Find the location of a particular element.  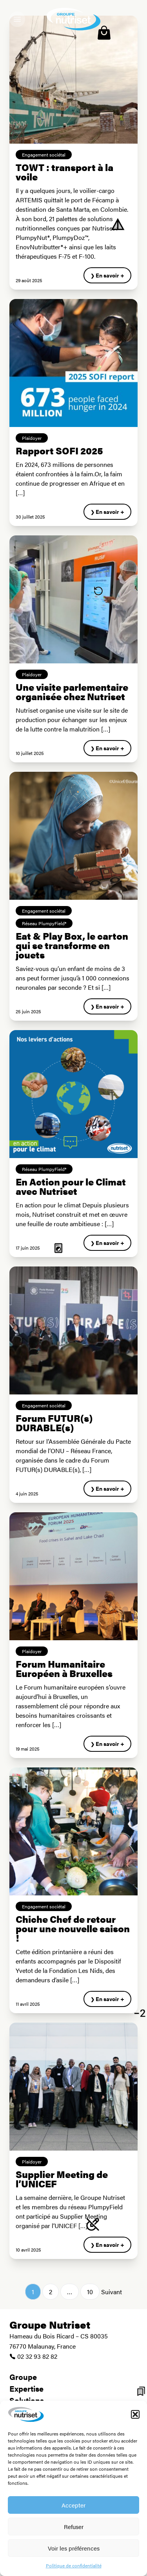

undo the last action is located at coordinates (98, 591).